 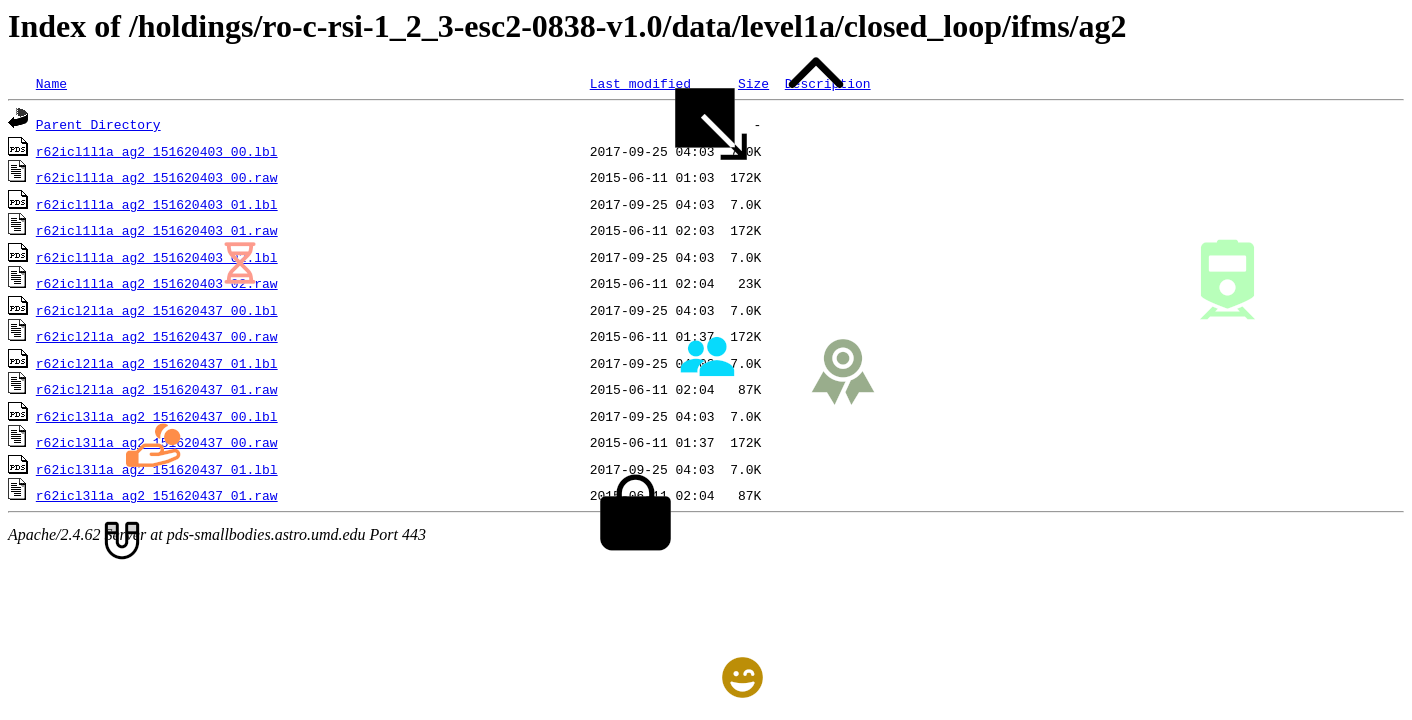 I want to click on activate magnetic snap or alignment tool, so click(x=122, y=539).